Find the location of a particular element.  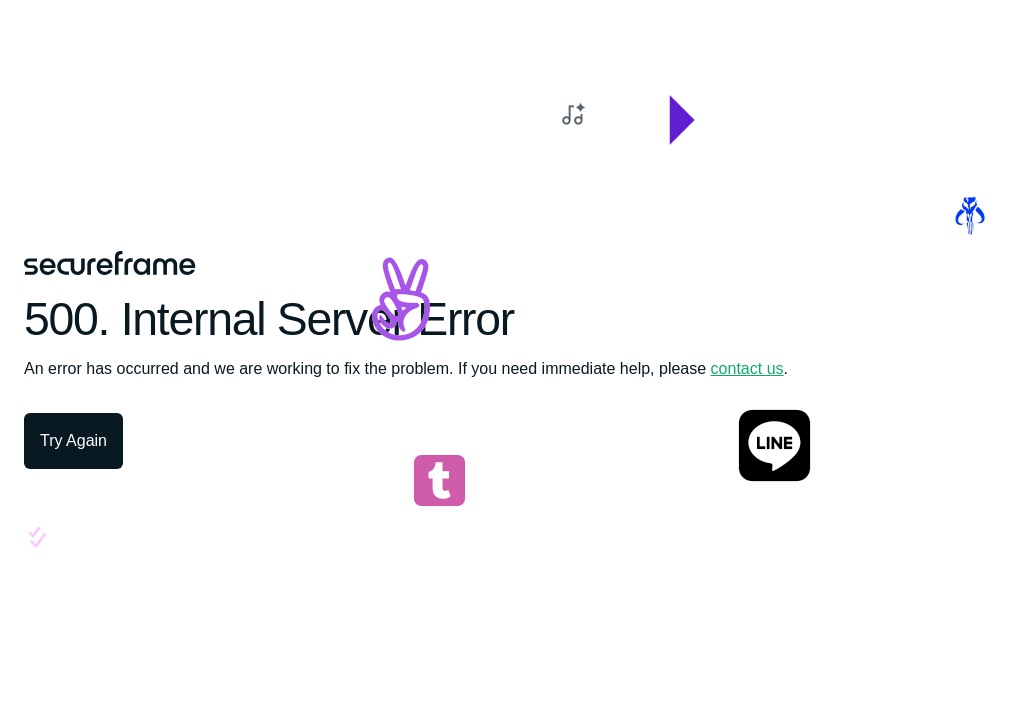

the mandalorian logo from star wars is located at coordinates (970, 216).